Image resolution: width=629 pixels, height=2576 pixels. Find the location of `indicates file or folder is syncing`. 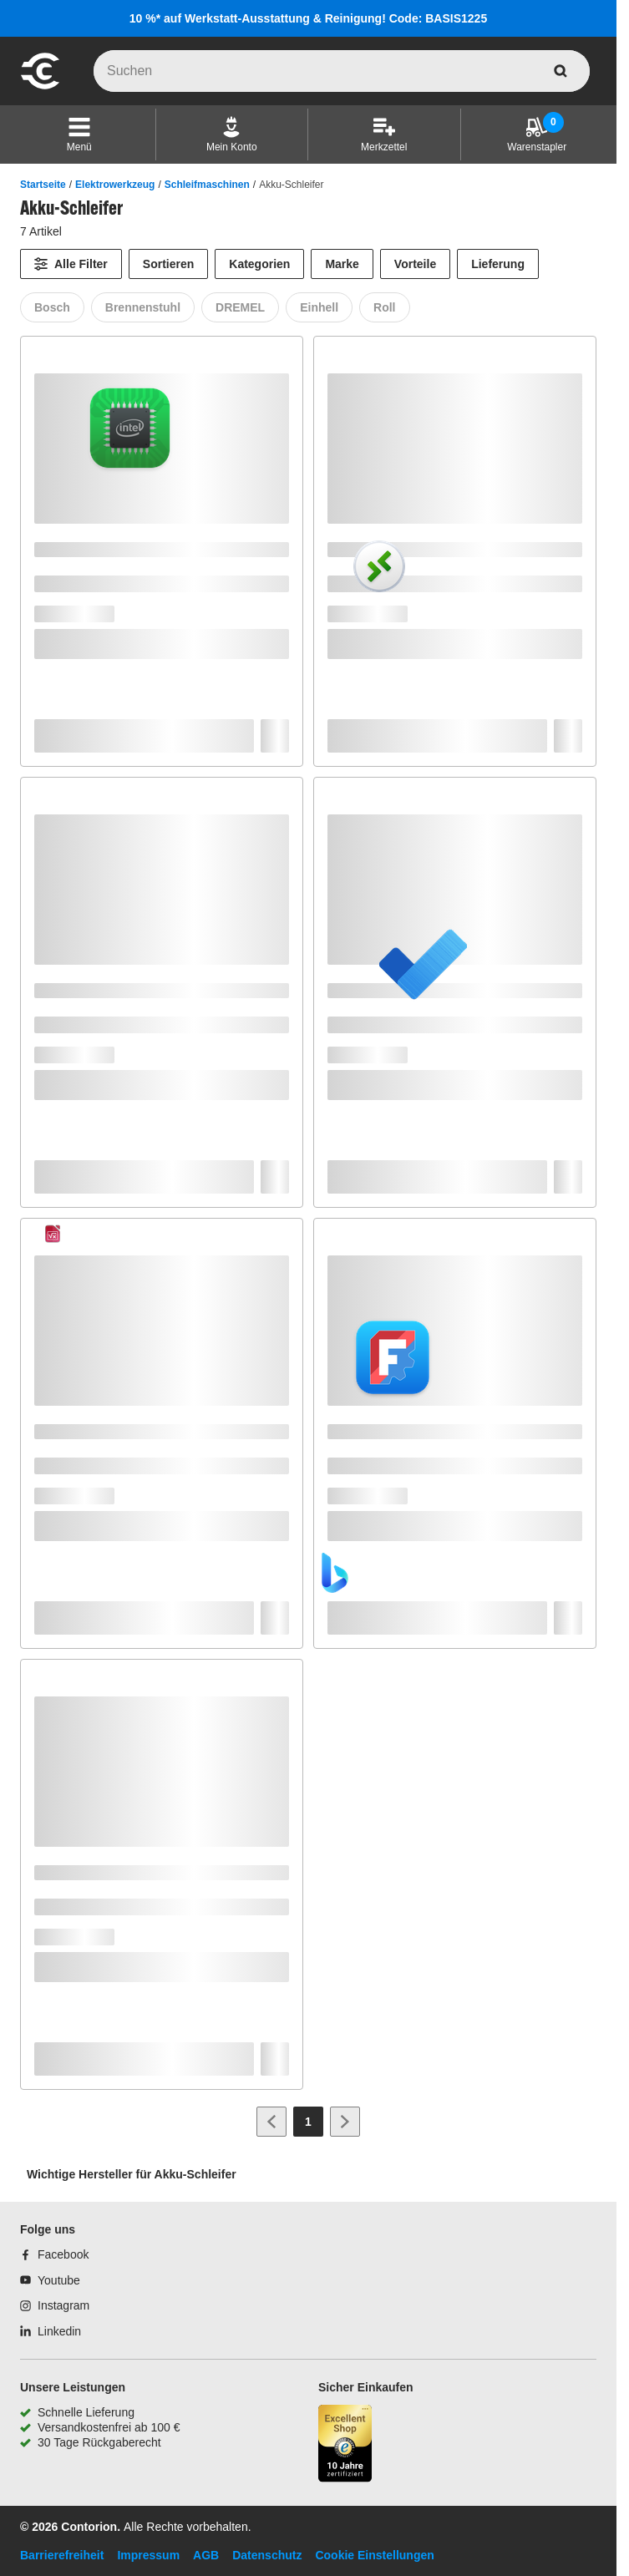

indicates file or folder is syncing is located at coordinates (379, 566).